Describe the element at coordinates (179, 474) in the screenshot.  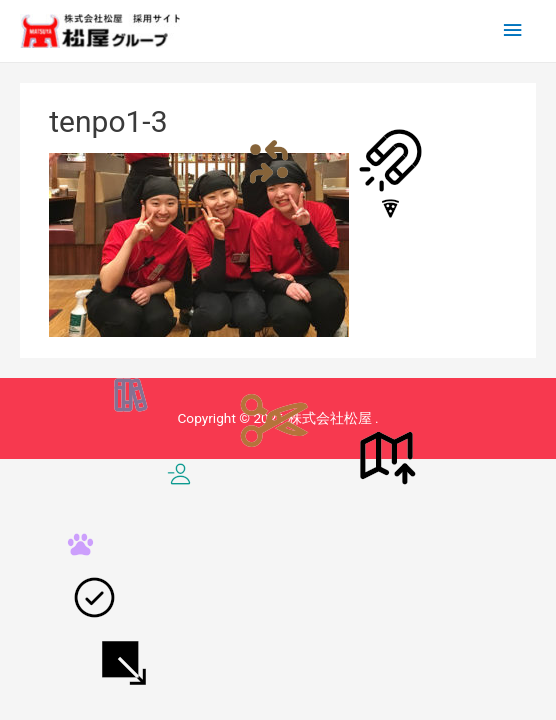
I see `remove a contact or friend` at that location.